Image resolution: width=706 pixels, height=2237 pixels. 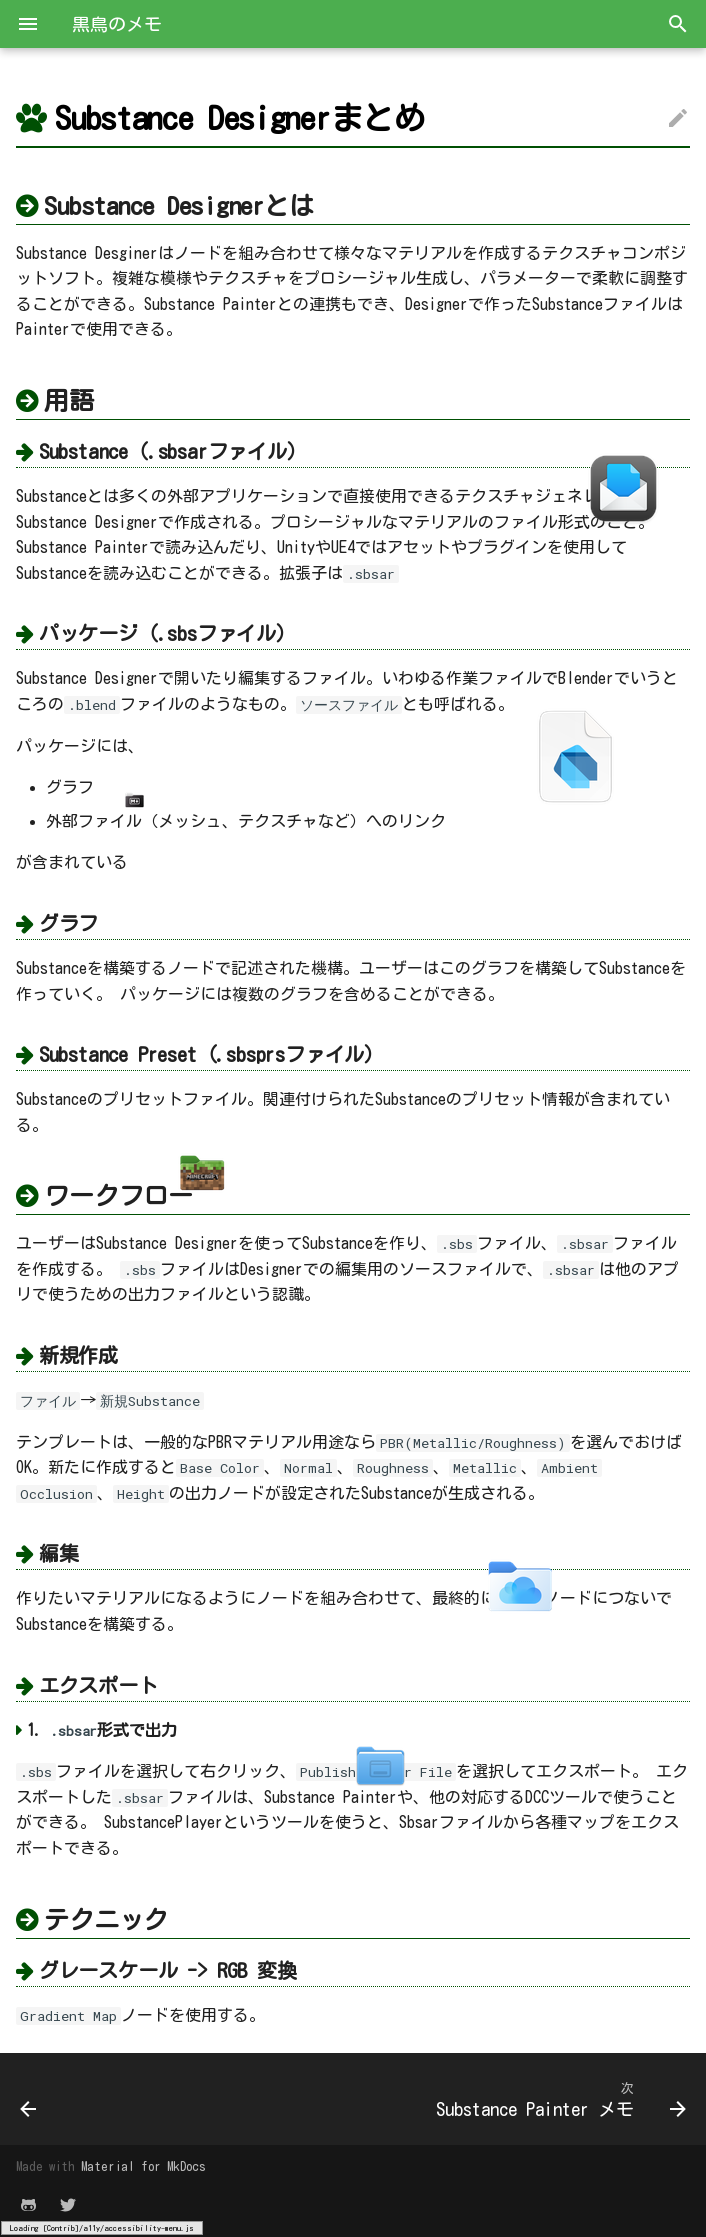 What do you see at coordinates (134, 800) in the screenshot?
I see `folder containing markdown files` at bounding box center [134, 800].